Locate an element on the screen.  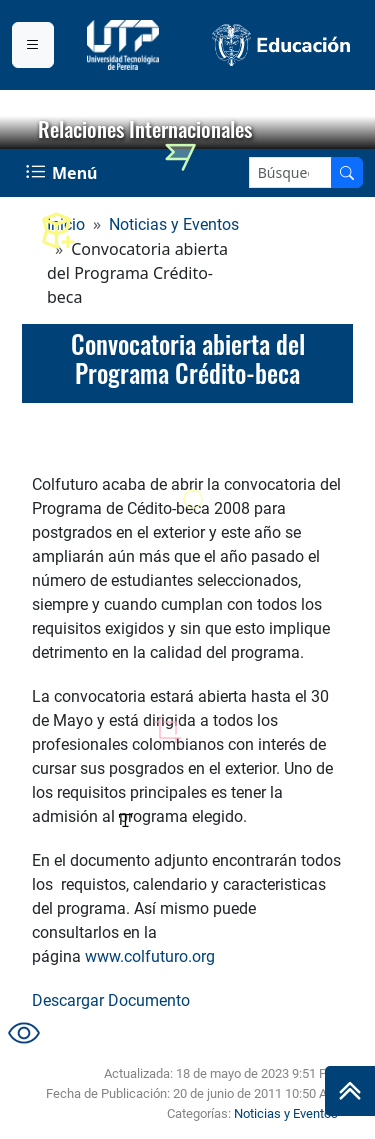
add a new 3D object or model is located at coordinates (56, 230).